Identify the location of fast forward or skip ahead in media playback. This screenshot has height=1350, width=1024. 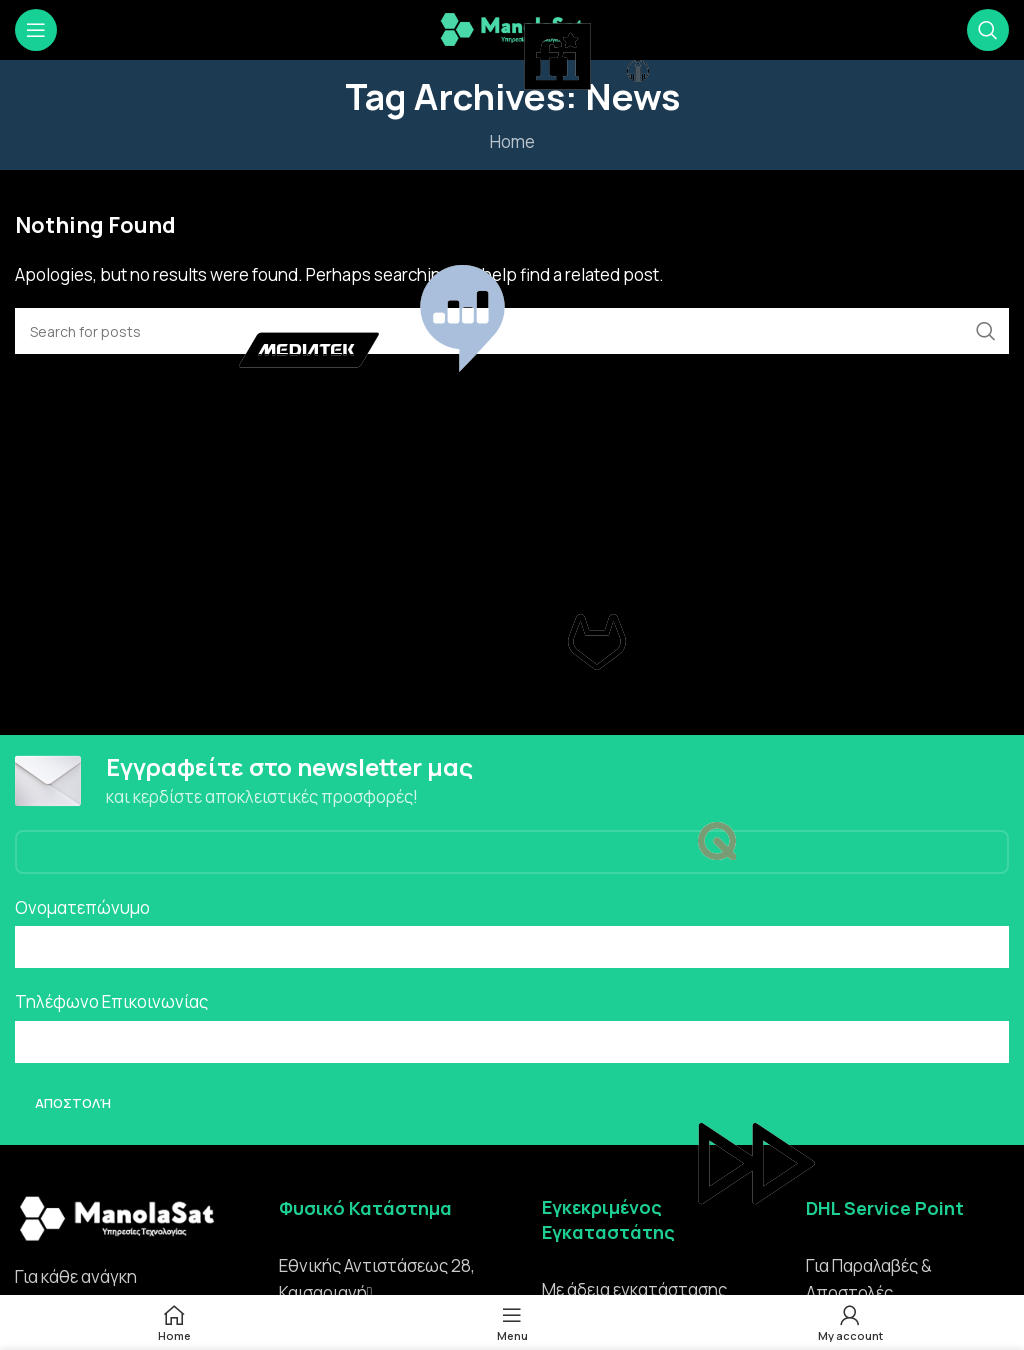
(752, 1163).